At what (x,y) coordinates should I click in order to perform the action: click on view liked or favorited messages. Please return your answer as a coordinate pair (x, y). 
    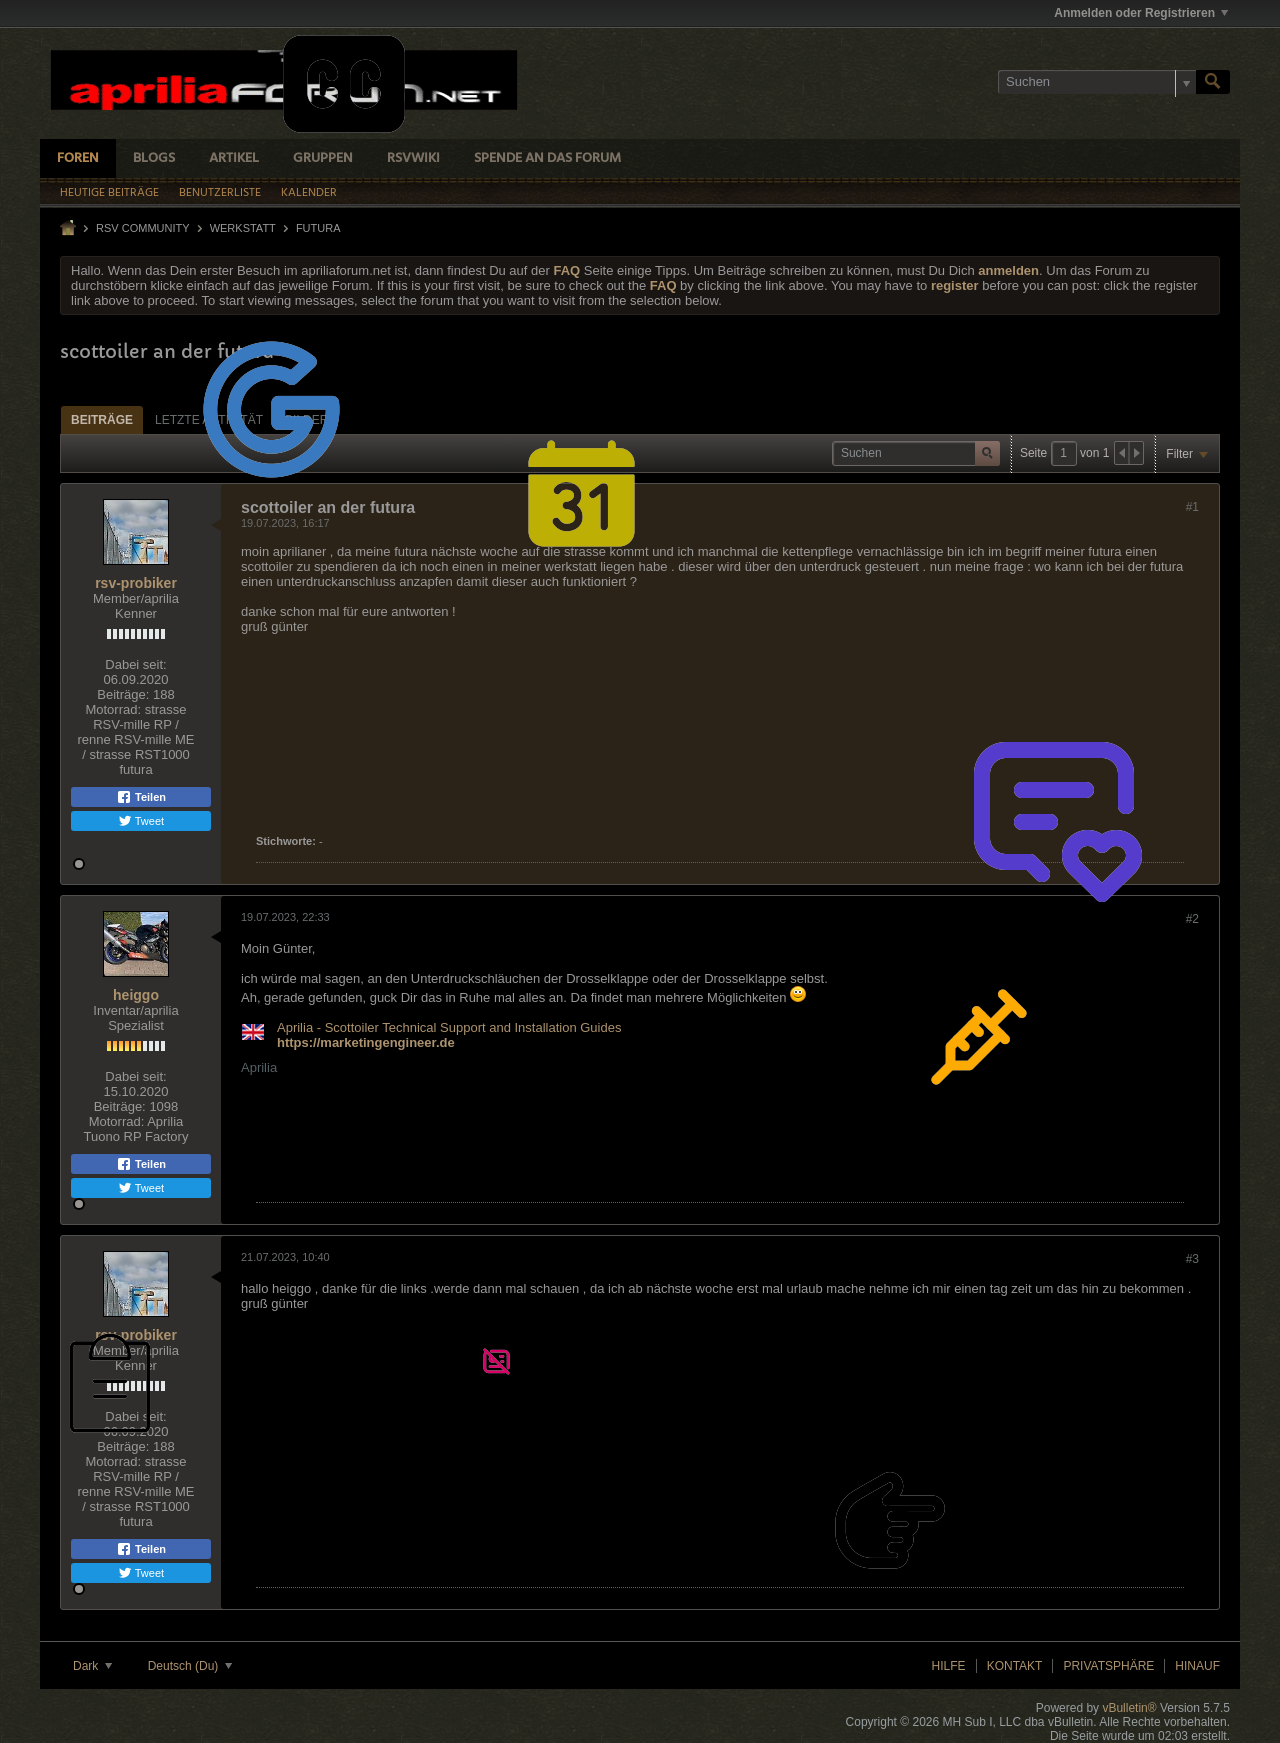
    Looking at the image, I should click on (1054, 814).